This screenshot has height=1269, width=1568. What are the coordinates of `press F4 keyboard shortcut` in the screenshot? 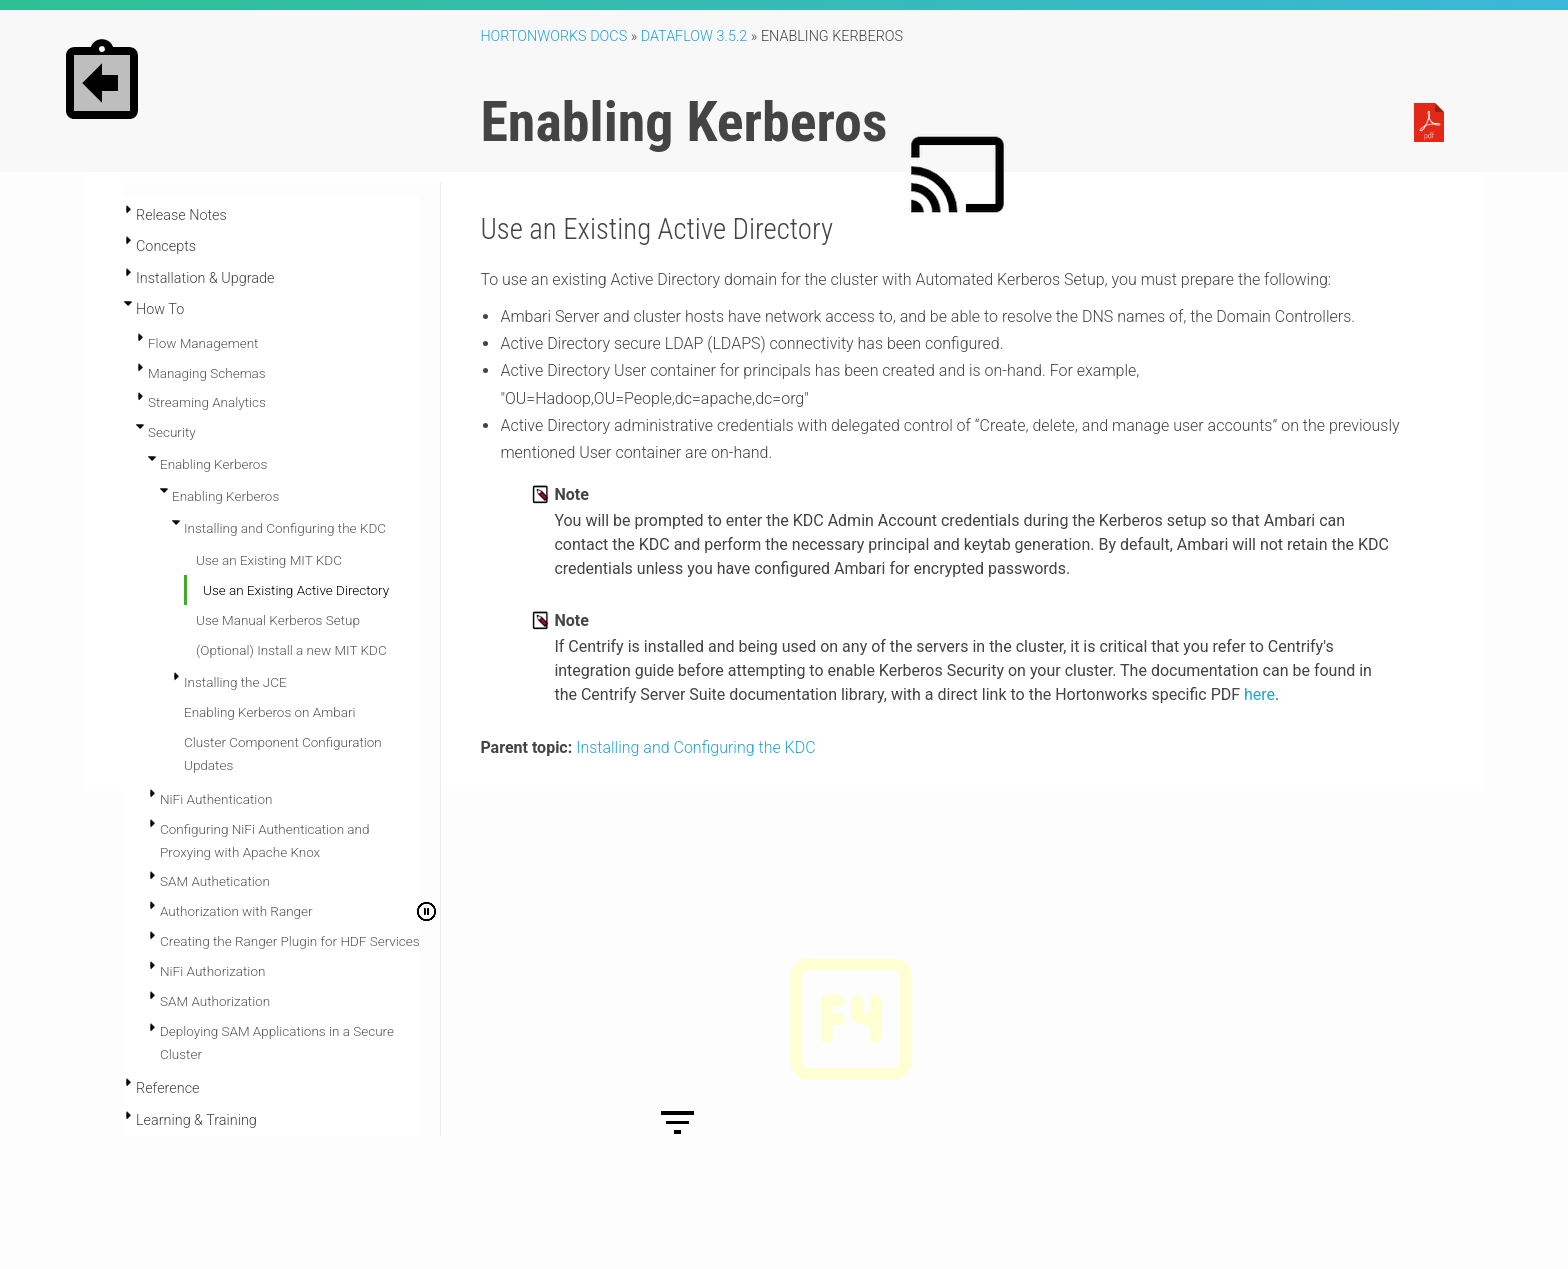 It's located at (851, 1019).